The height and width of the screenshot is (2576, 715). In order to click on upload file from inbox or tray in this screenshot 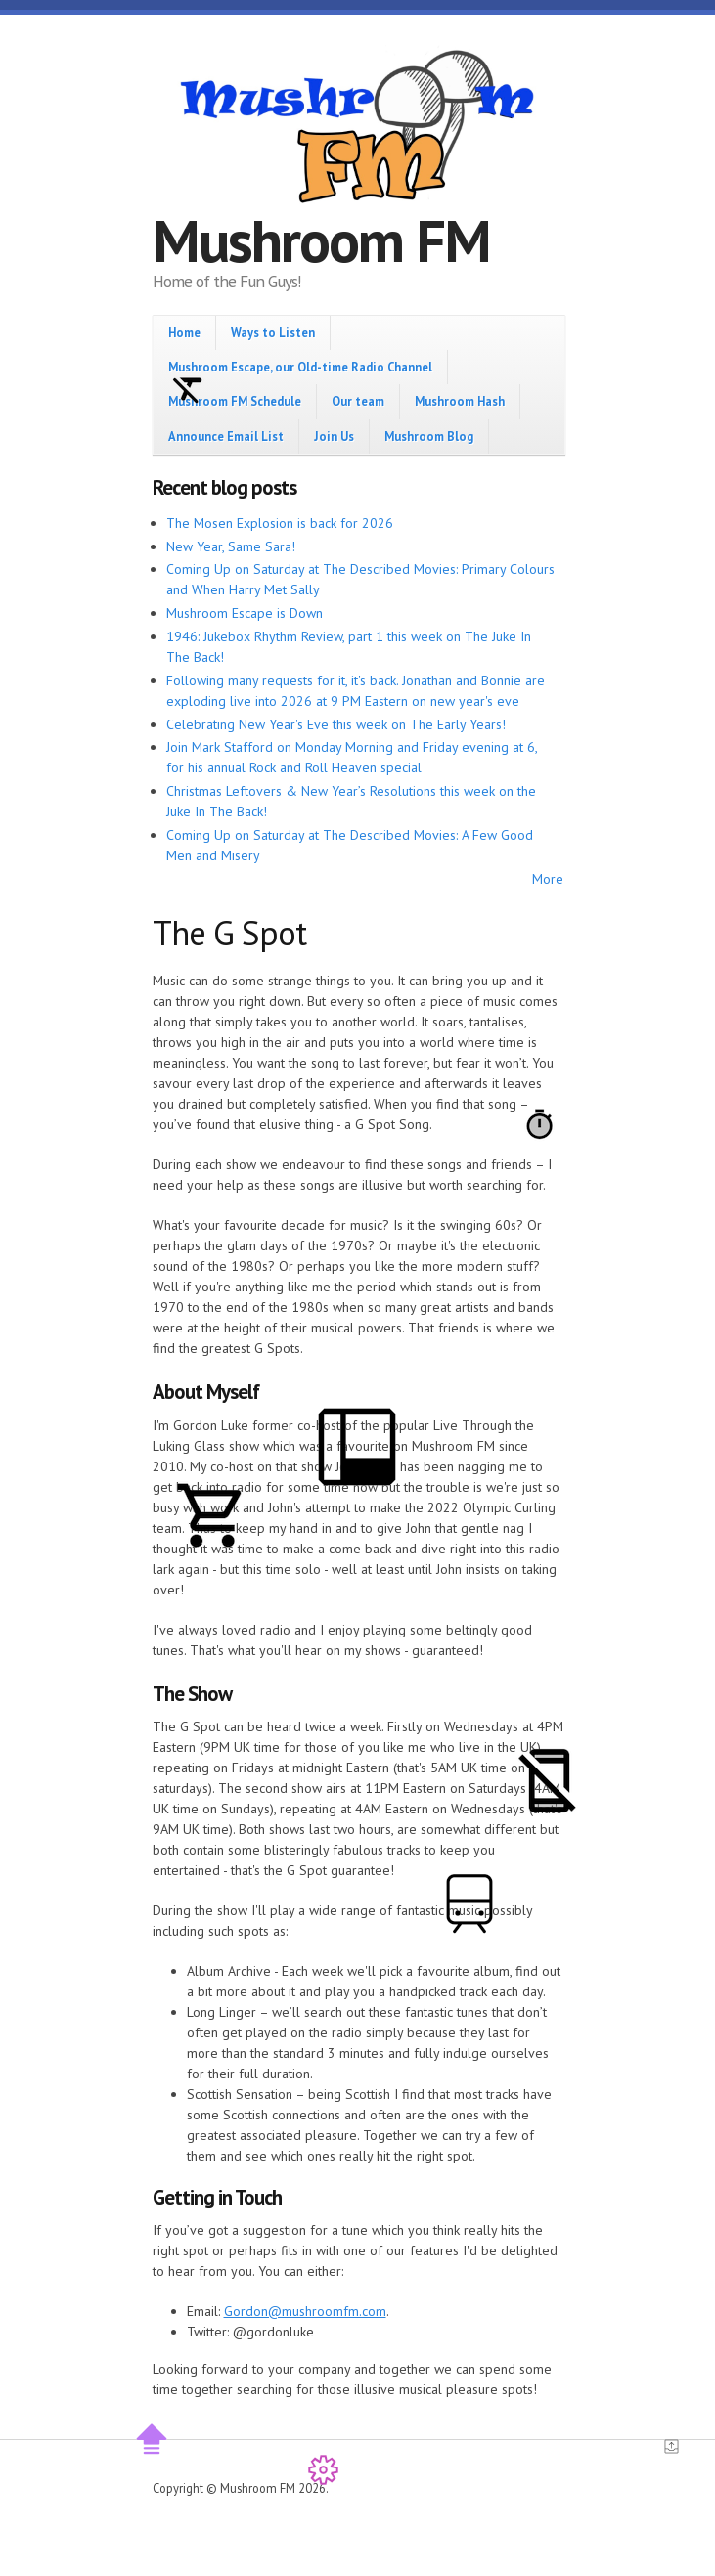, I will do `click(671, 2446)`.